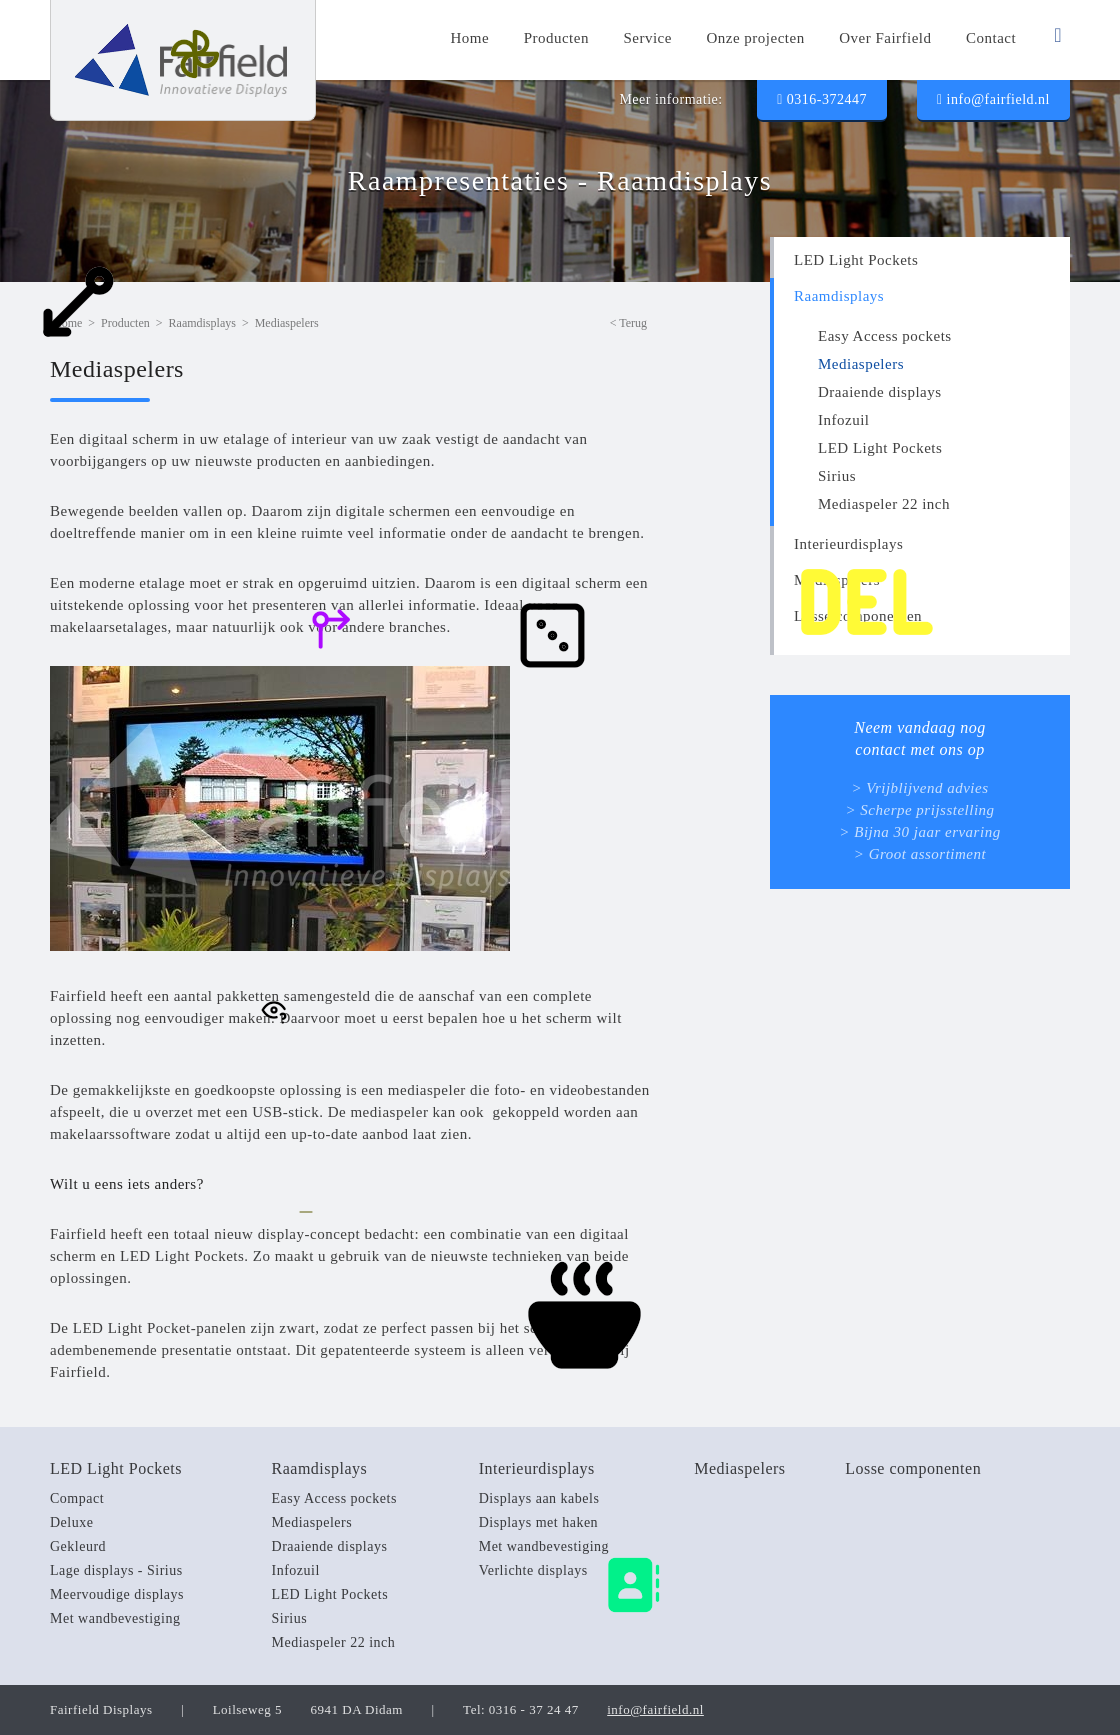  I want to click on indicates an HTTP DELETE request method, so click(867, 602).